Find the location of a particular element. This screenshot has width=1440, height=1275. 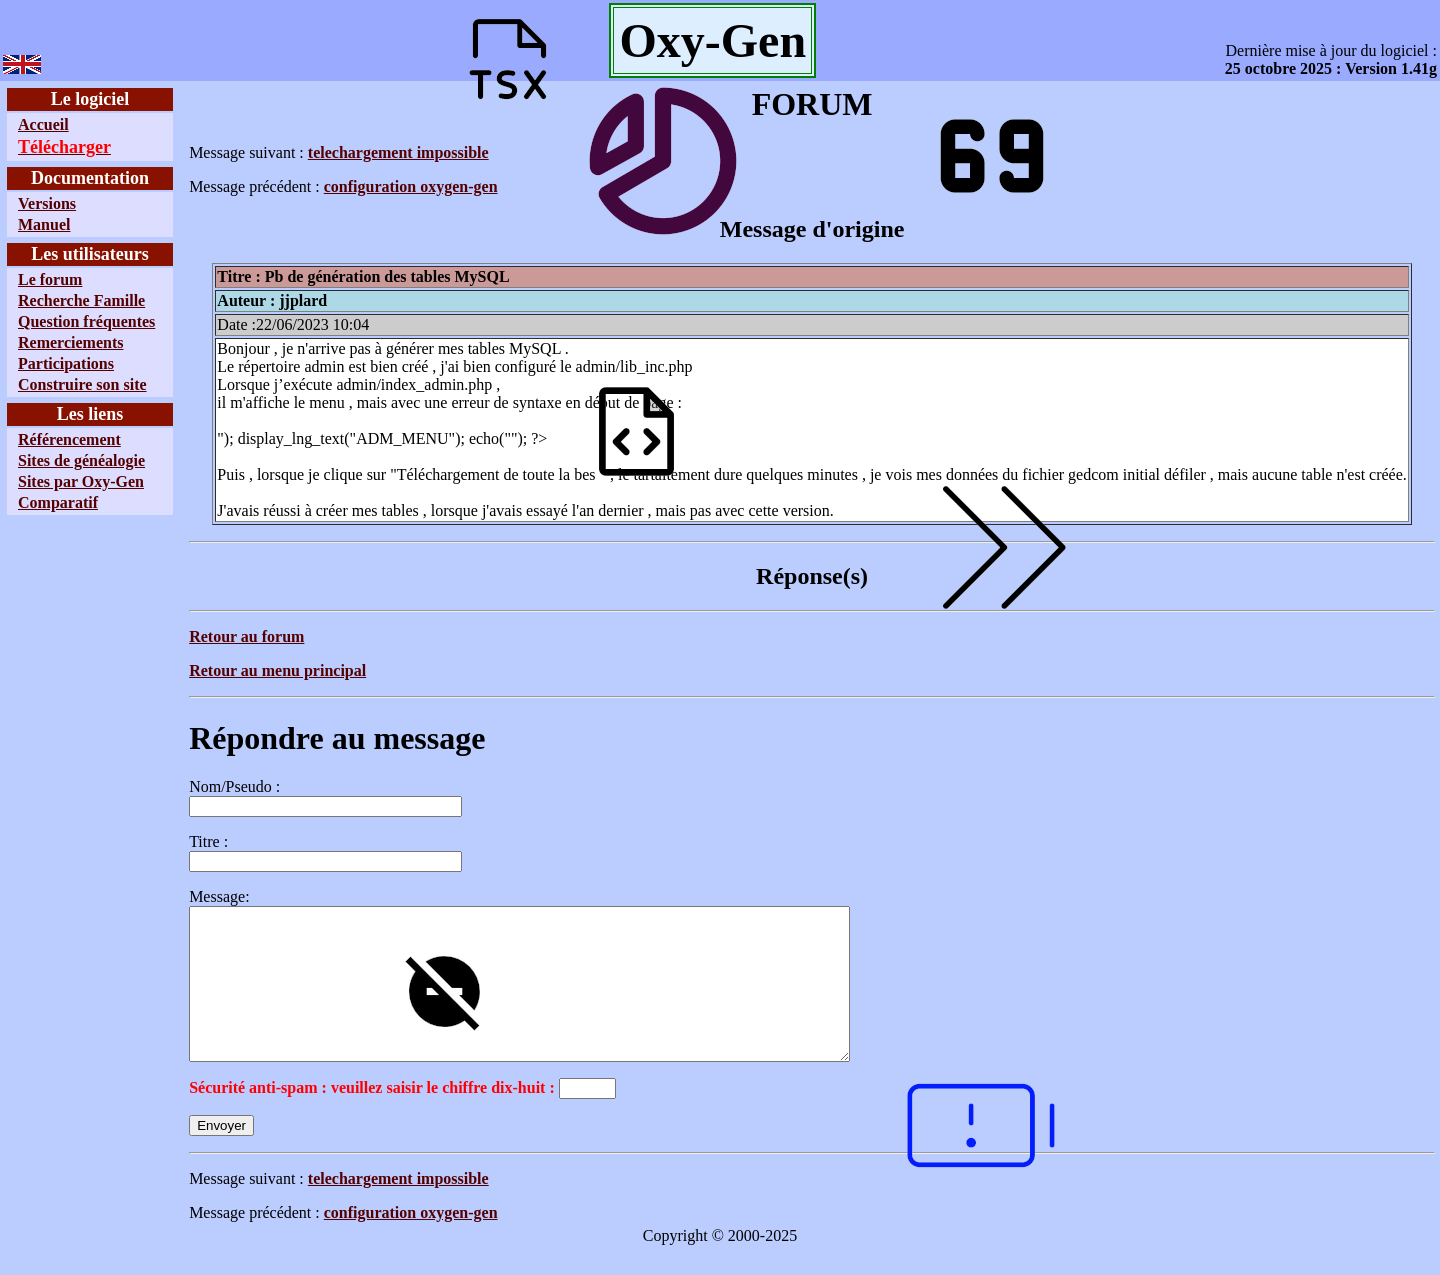

view a segment of analytics data is located at coordinates (663, 161).